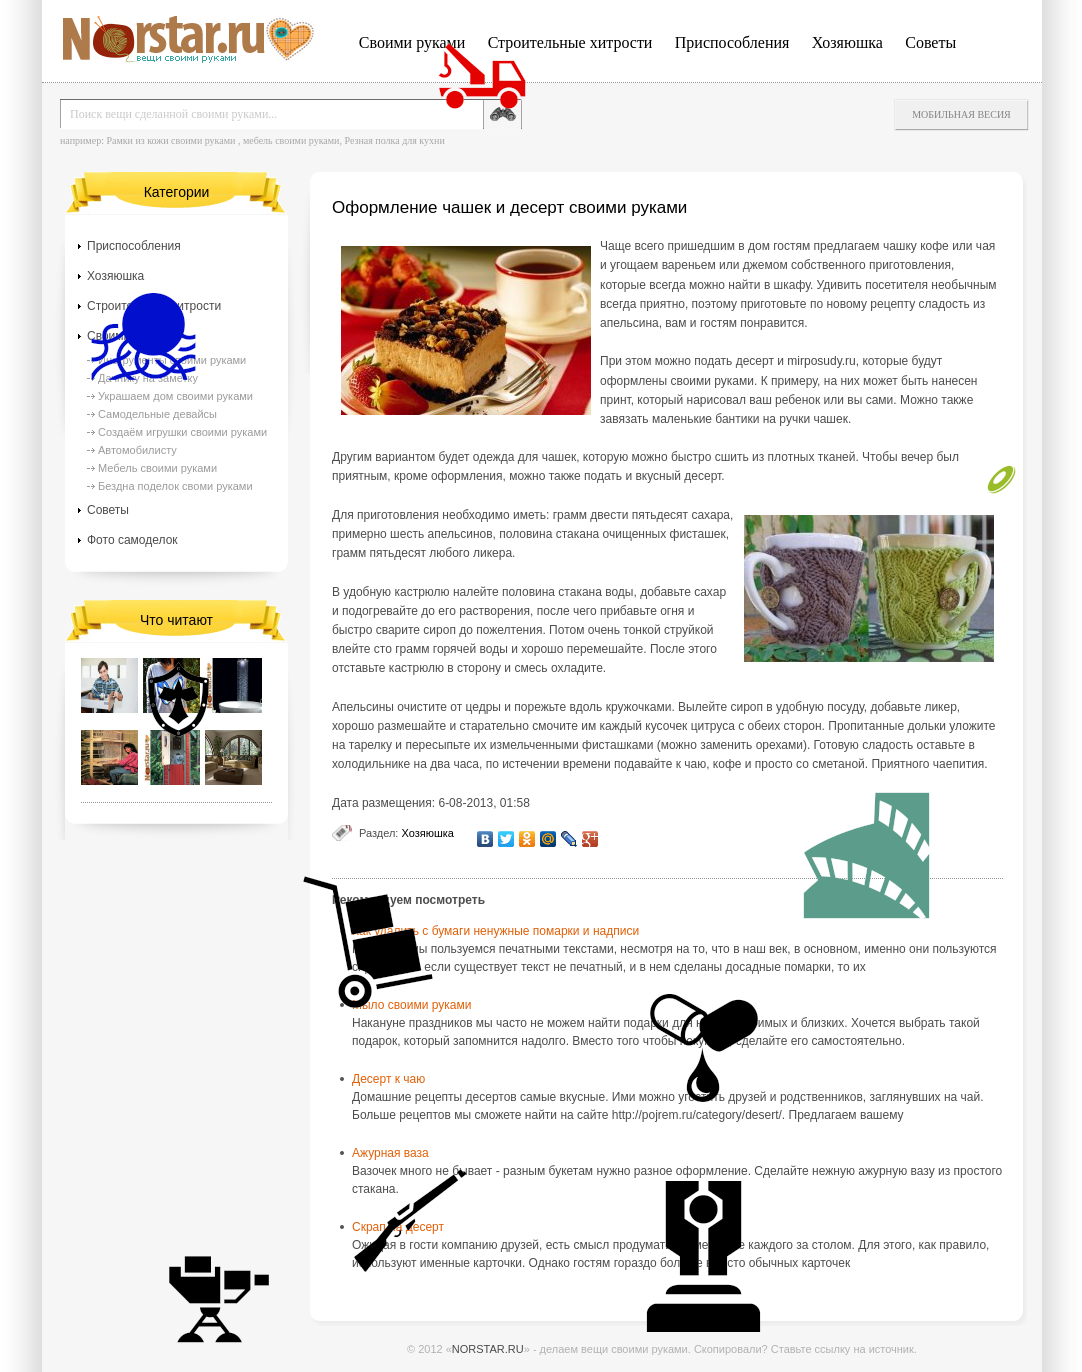  I want to click on indicates a noodle or pasta dish item, so click(143, 328).